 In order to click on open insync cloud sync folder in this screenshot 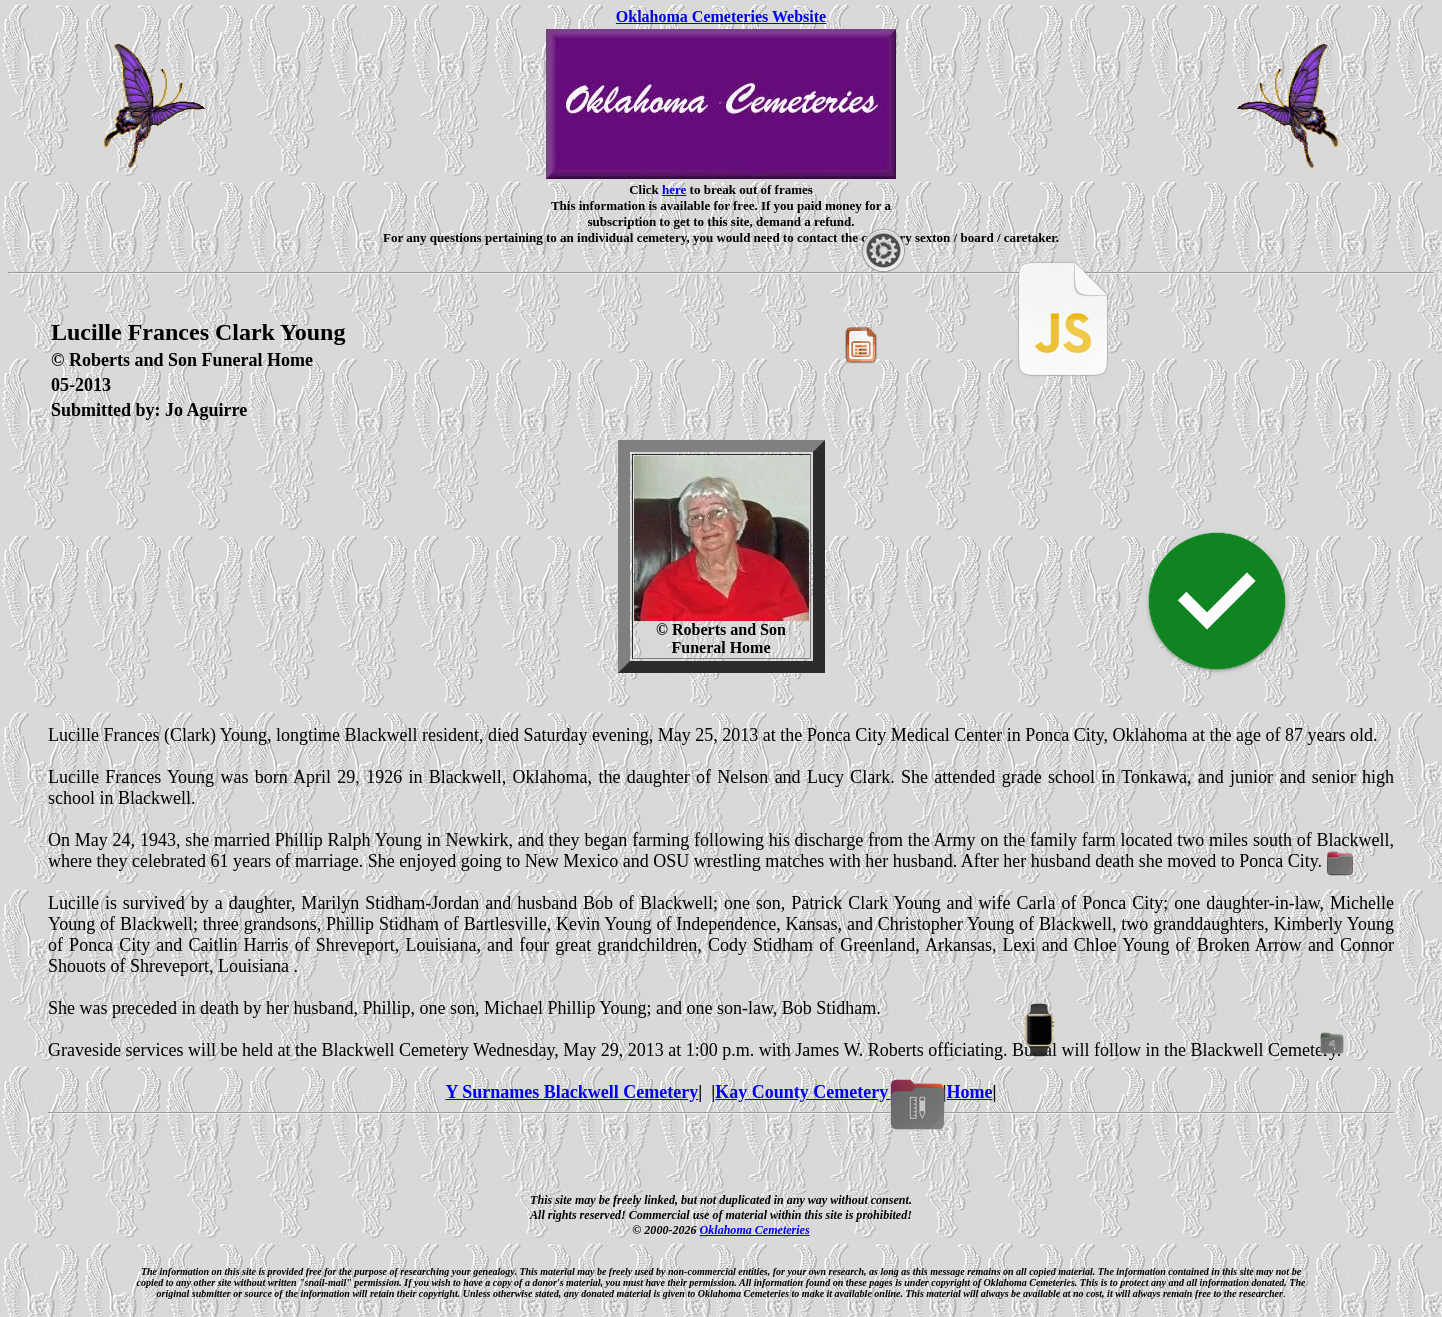, I will do `click(1332, 1043)`.